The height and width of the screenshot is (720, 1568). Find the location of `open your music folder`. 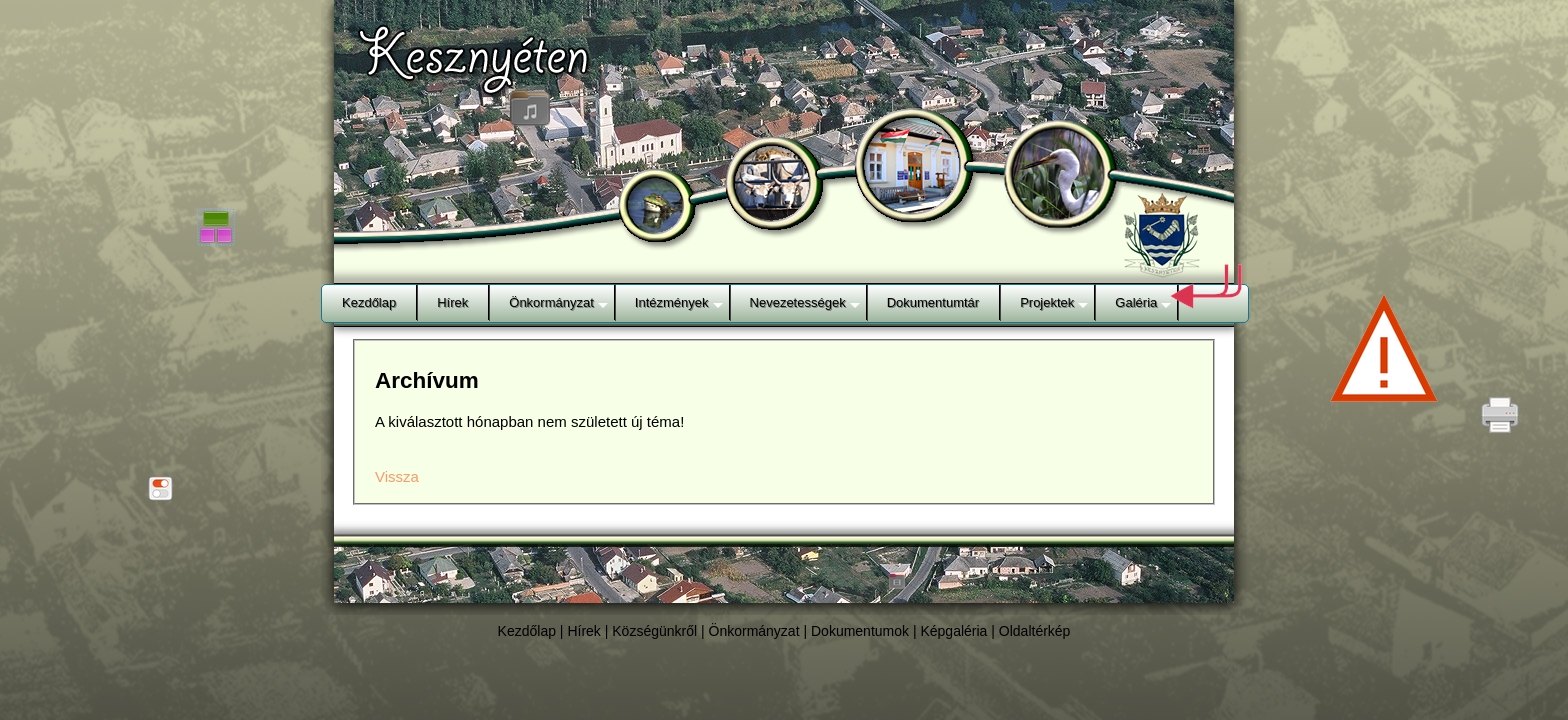

open your music folder is located at coordinates (530, 107).